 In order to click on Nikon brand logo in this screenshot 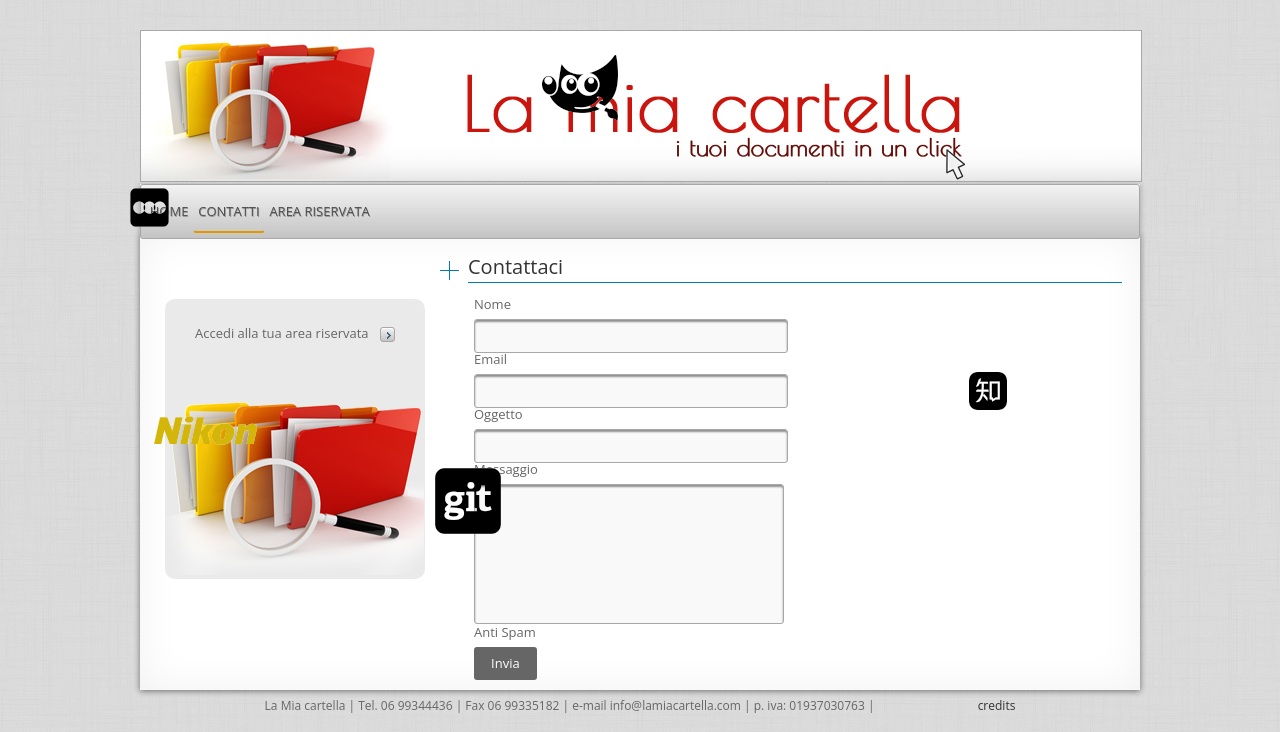, I will do `click(205, 430)`.